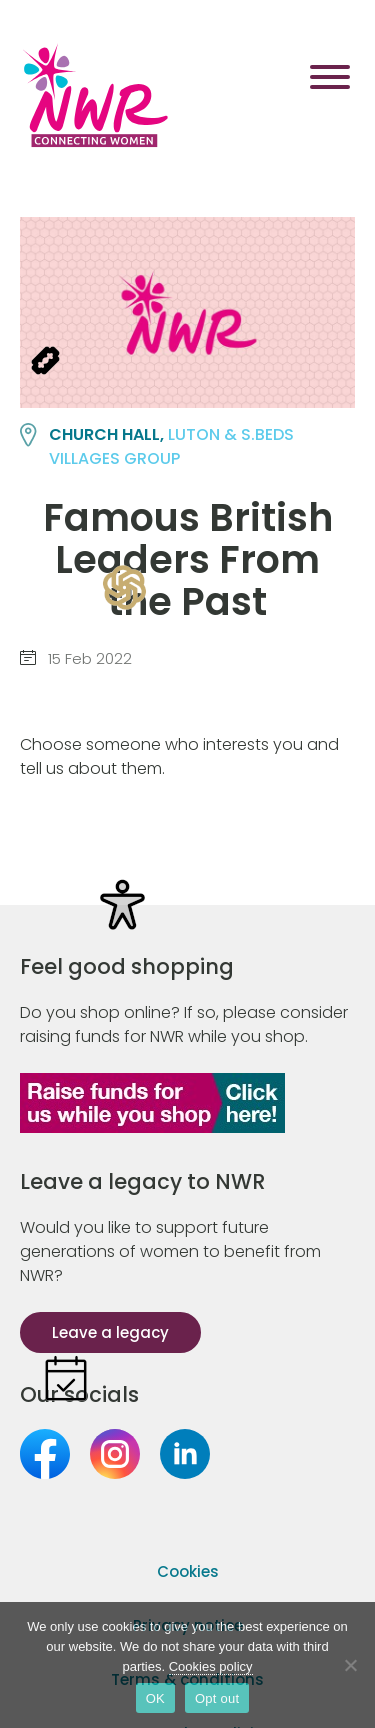 The image size is (375, 1728). What do you see at coordinates (124, 587) in the screenshot?
I see `access OpenAI services or ChatGPT` at bounding box center [124, 587].